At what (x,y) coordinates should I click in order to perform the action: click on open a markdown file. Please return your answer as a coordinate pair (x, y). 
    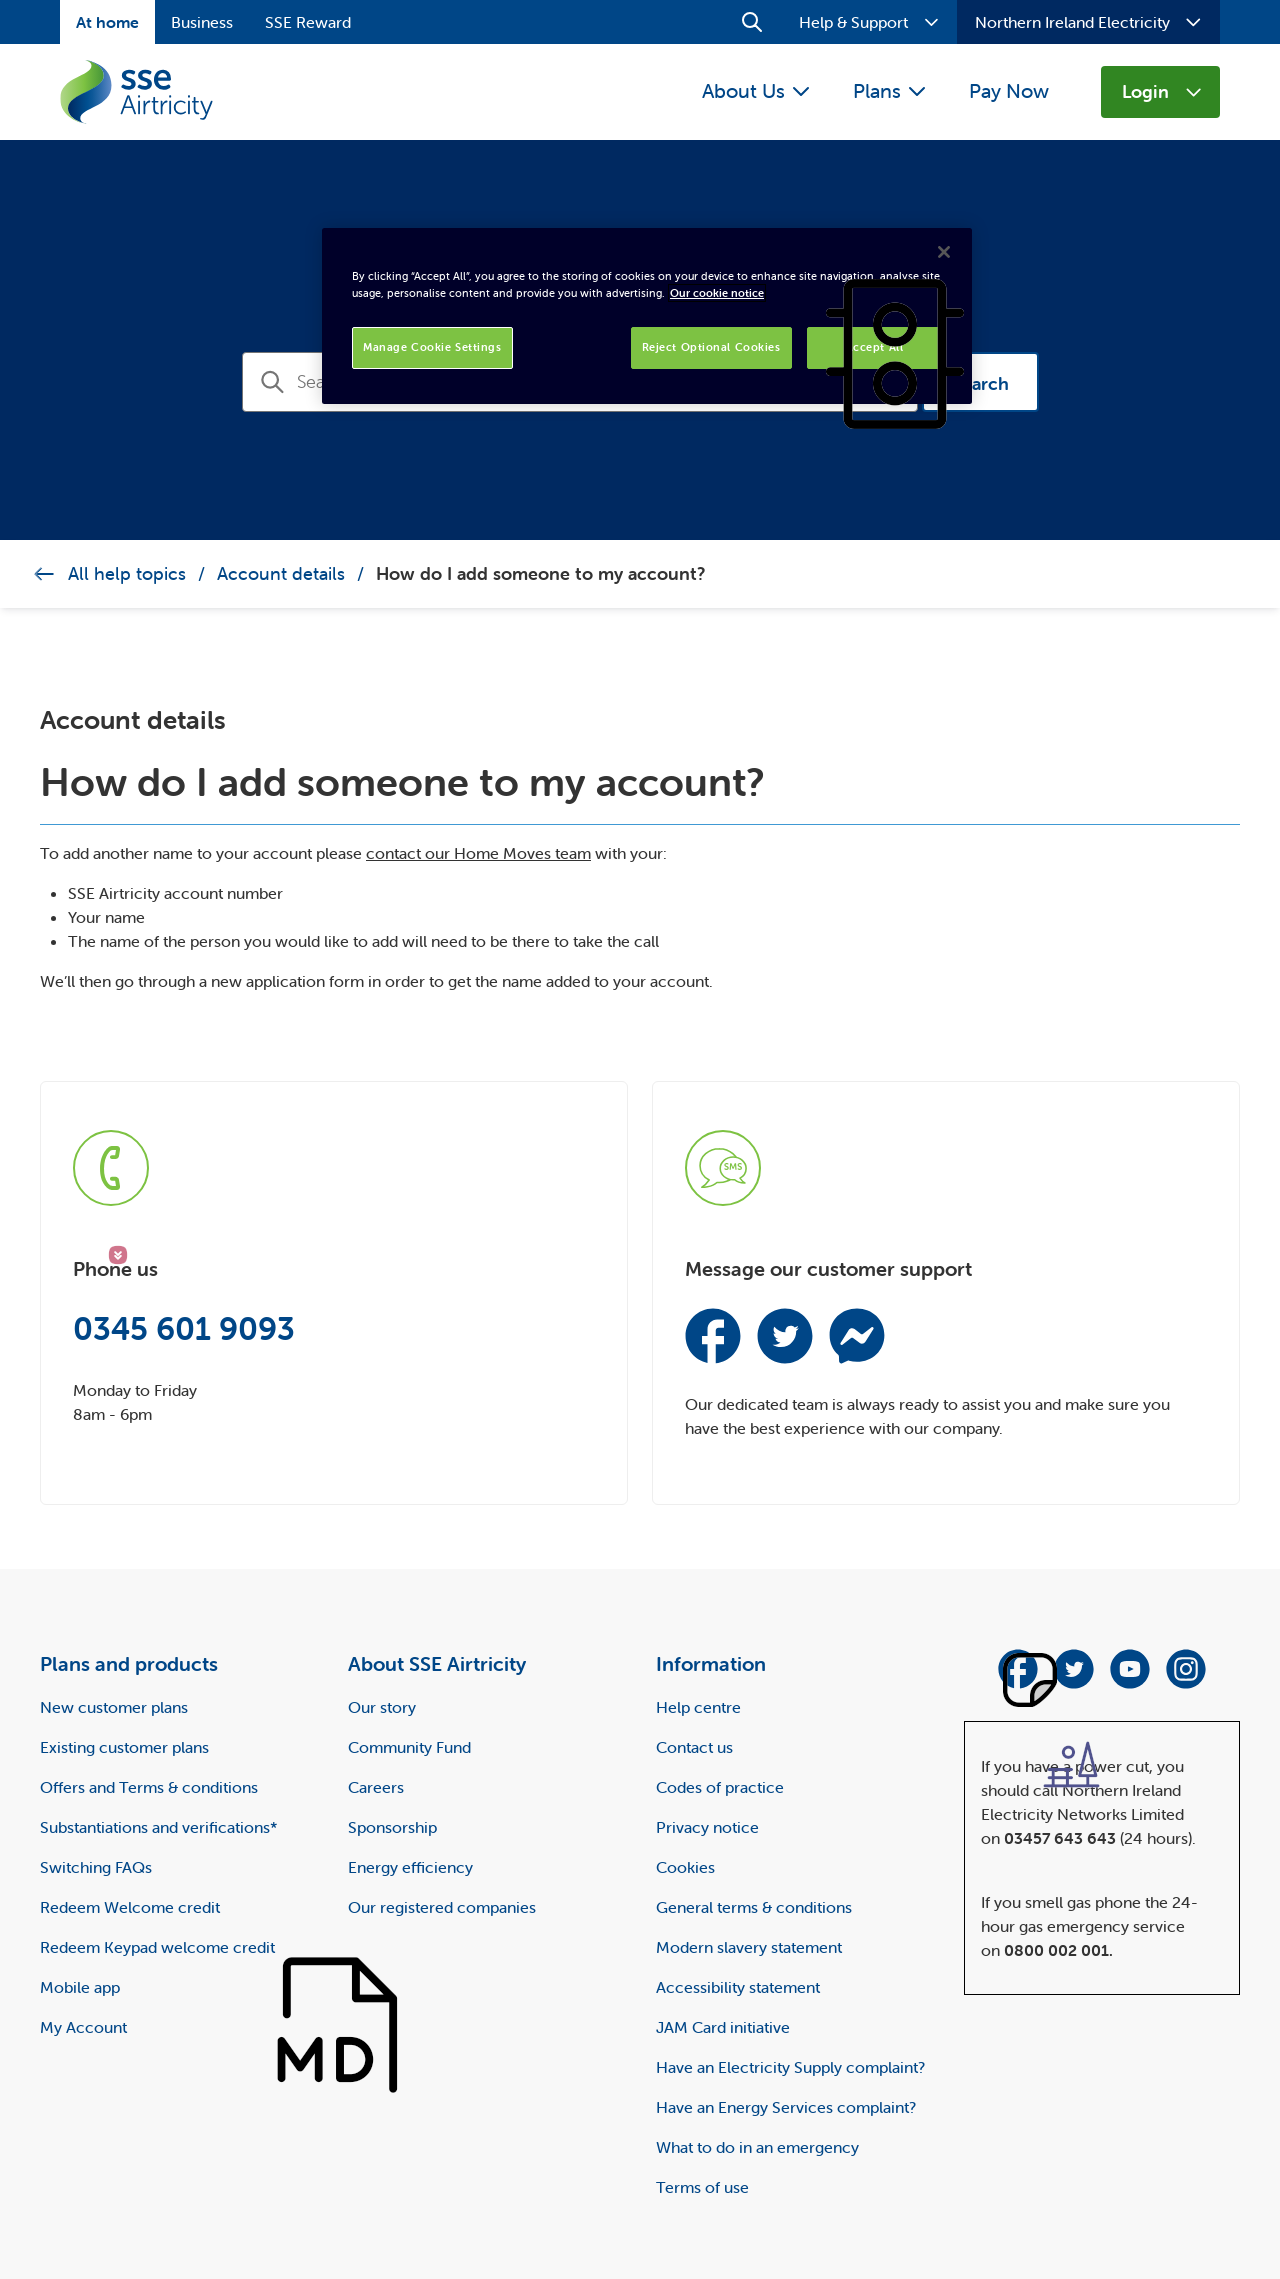
    Looking at the image, I should click on (340, 2025).